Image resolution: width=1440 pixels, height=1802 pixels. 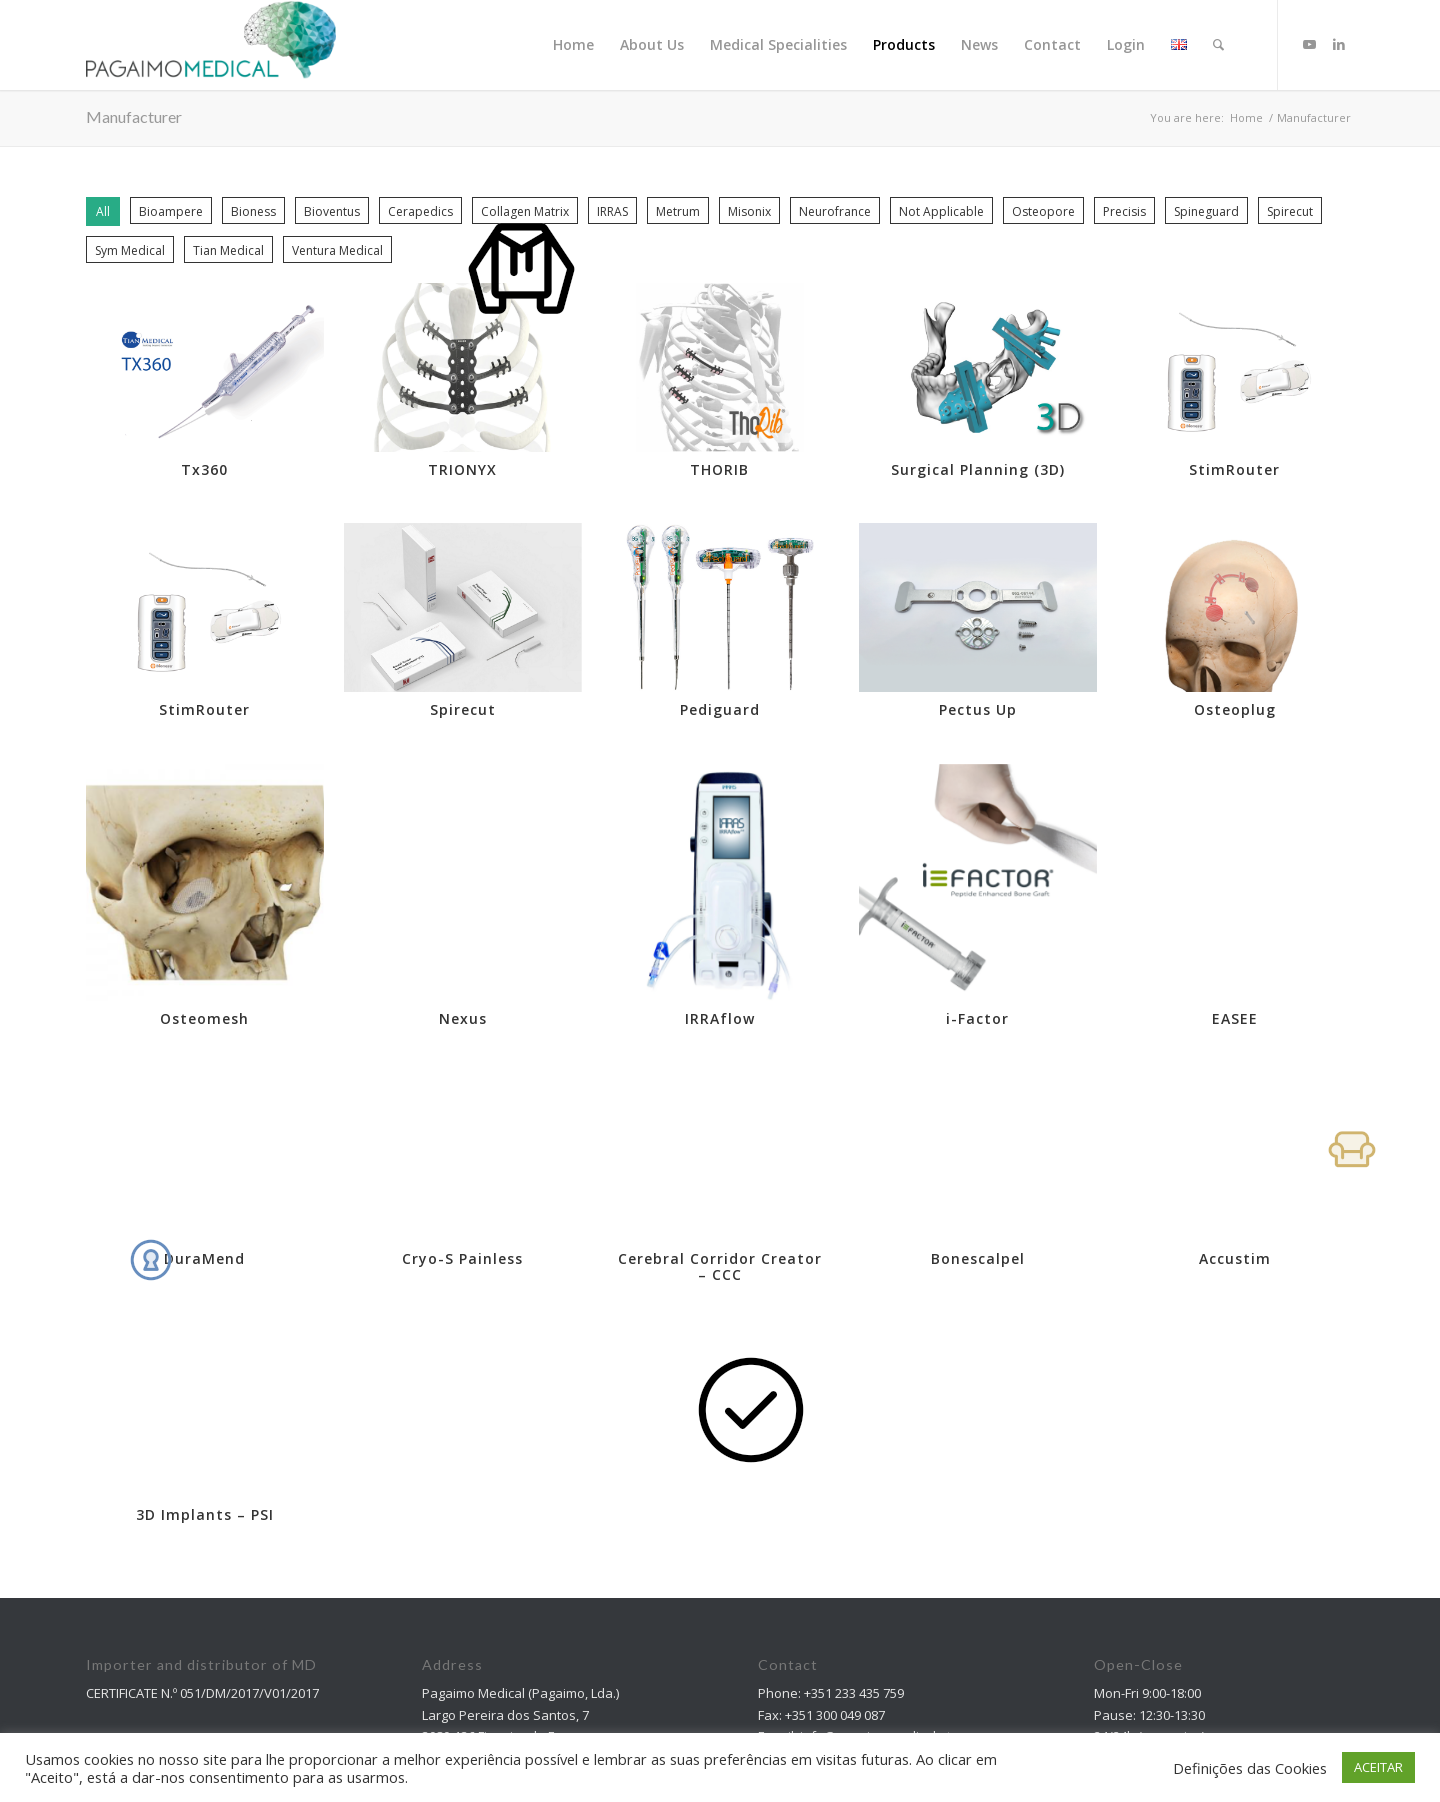 I want to click on browse furniture or home decor items, so click(x=1352, y=1150).